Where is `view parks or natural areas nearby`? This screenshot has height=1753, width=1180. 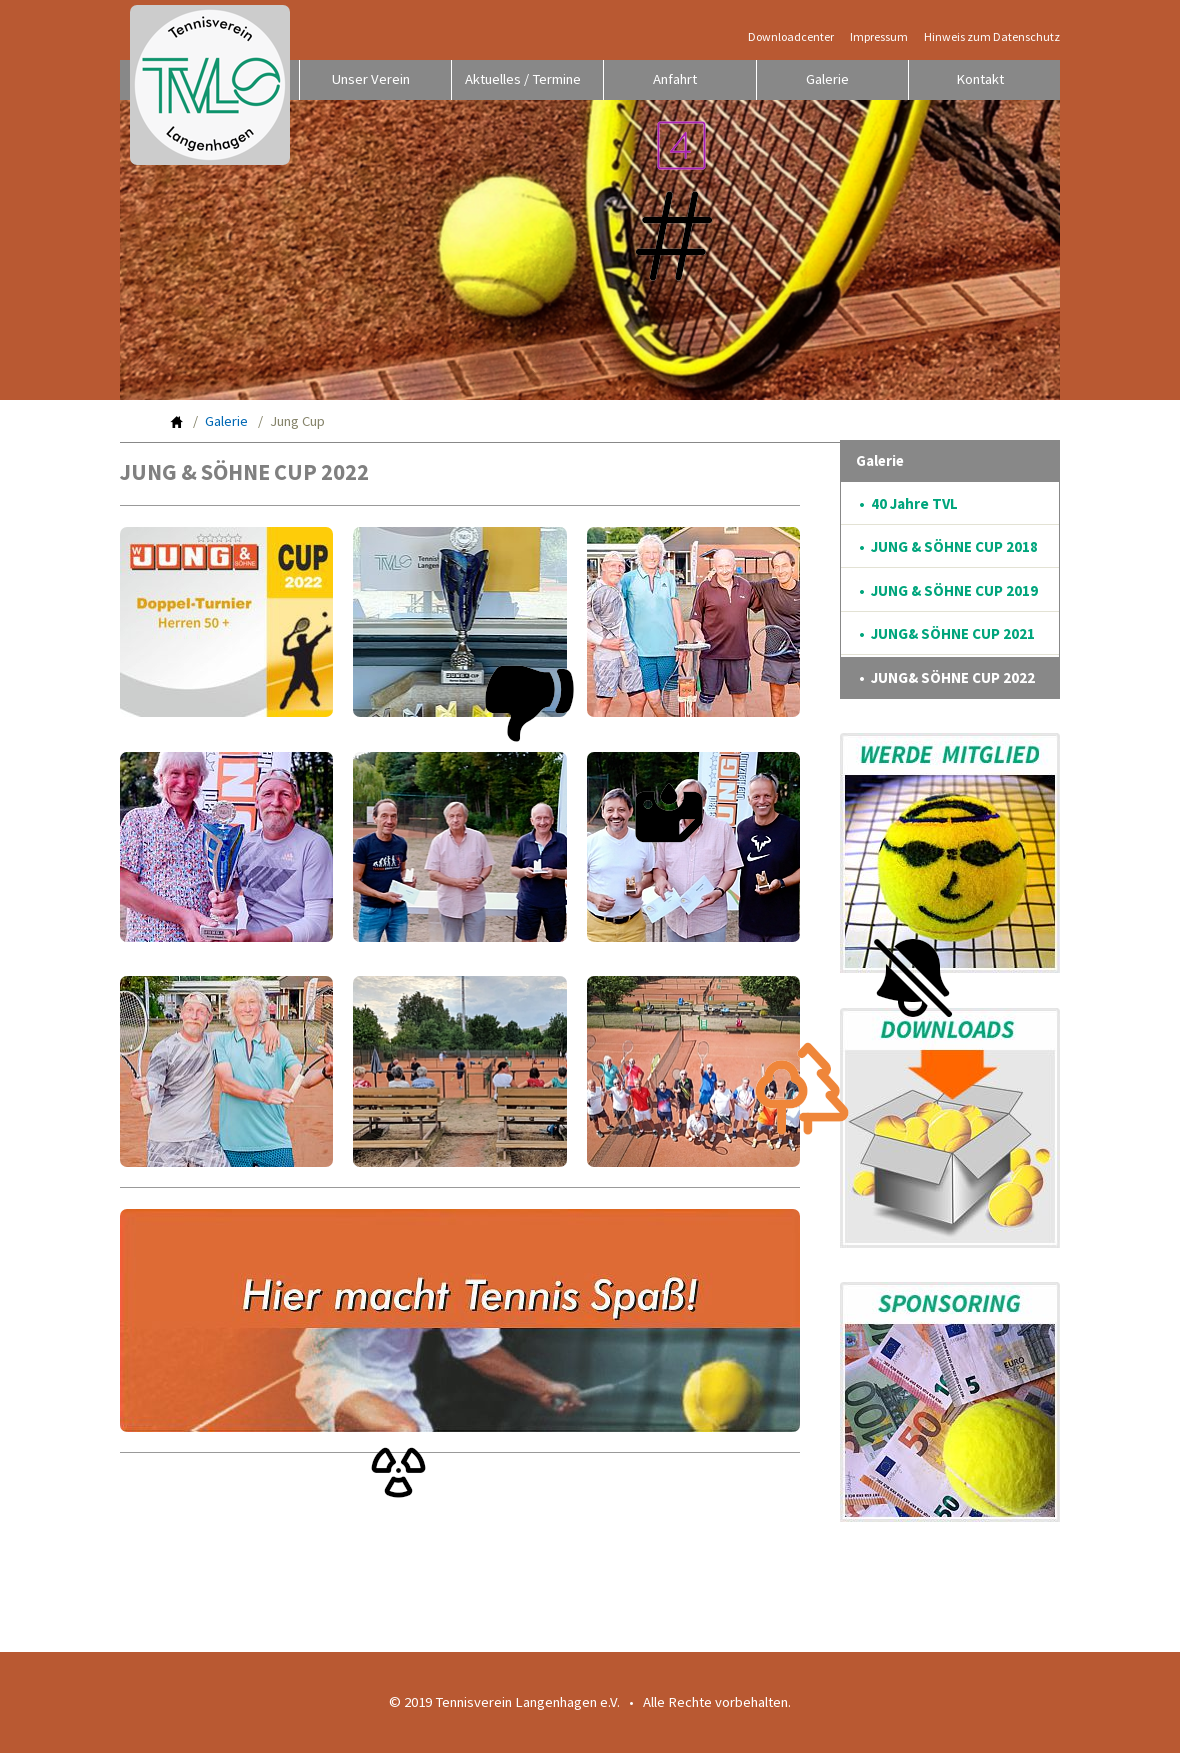
view parks or natural areas nearby is located at coordinates (803, 1086).